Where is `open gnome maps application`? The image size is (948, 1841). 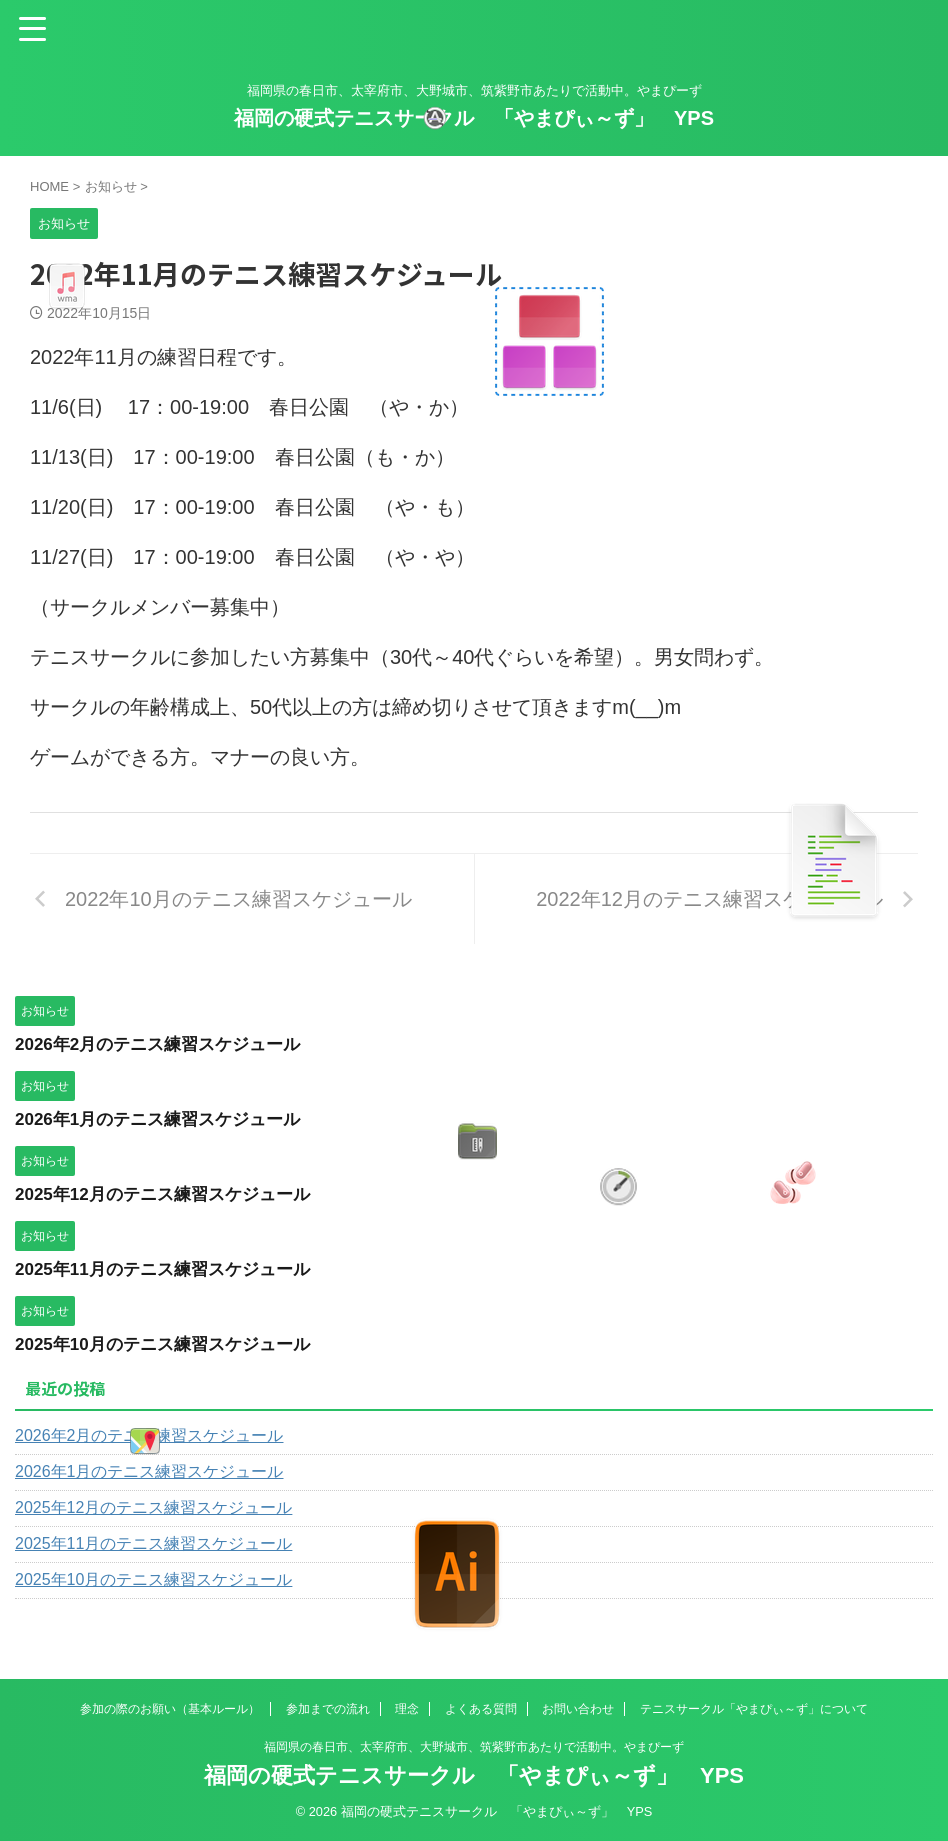
open gnome maps application is located at coordinates (145, 1441).